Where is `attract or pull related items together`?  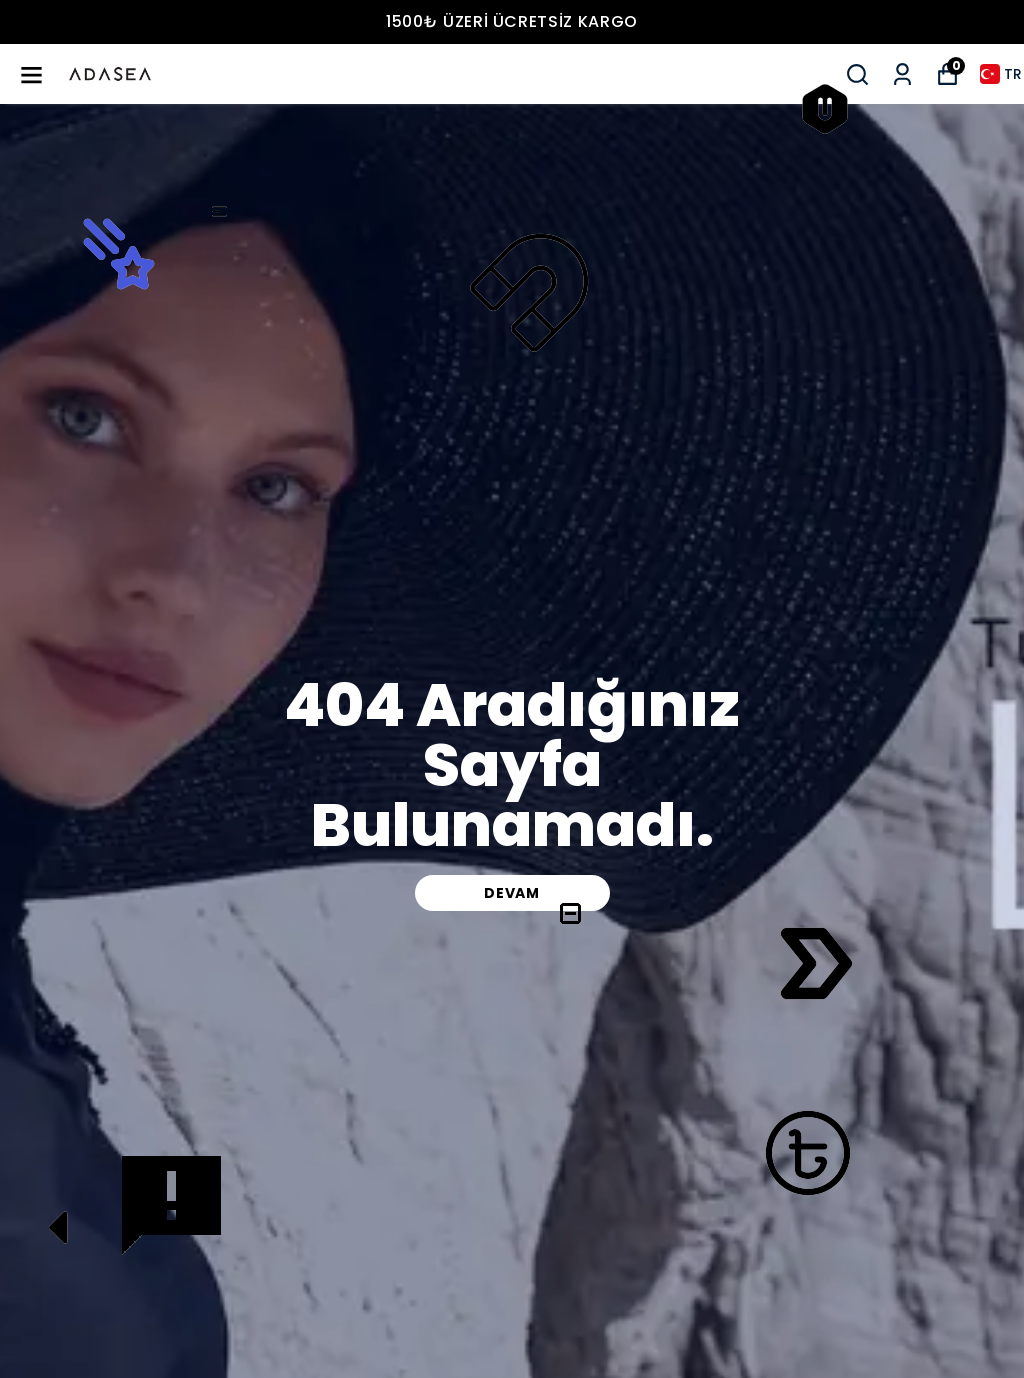
attract or pull related items together is located at coordinates (531, 290).